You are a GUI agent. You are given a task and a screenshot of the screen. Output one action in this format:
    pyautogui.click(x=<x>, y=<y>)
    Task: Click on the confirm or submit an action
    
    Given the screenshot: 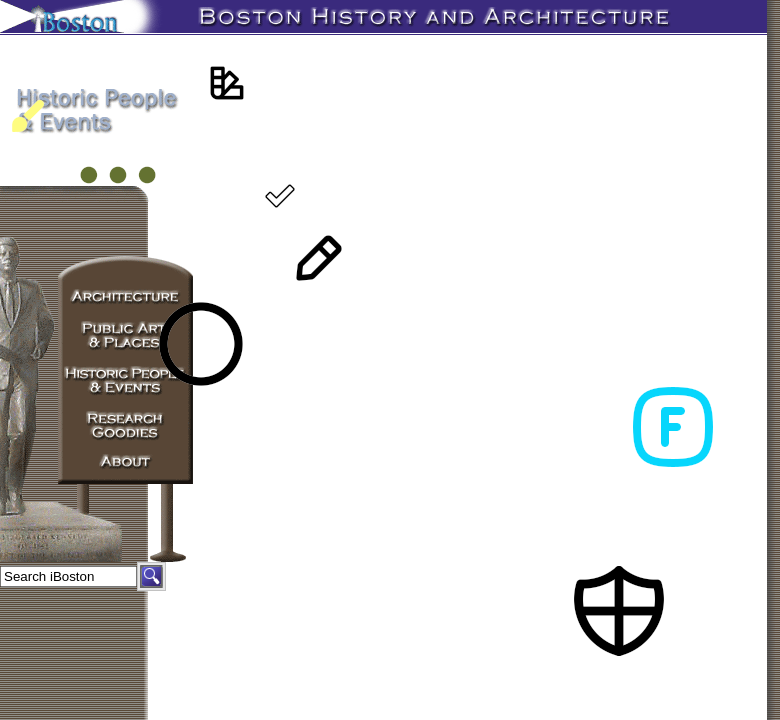 What is the action you would take?
    pyautogui.click(x=279, y=195)
    